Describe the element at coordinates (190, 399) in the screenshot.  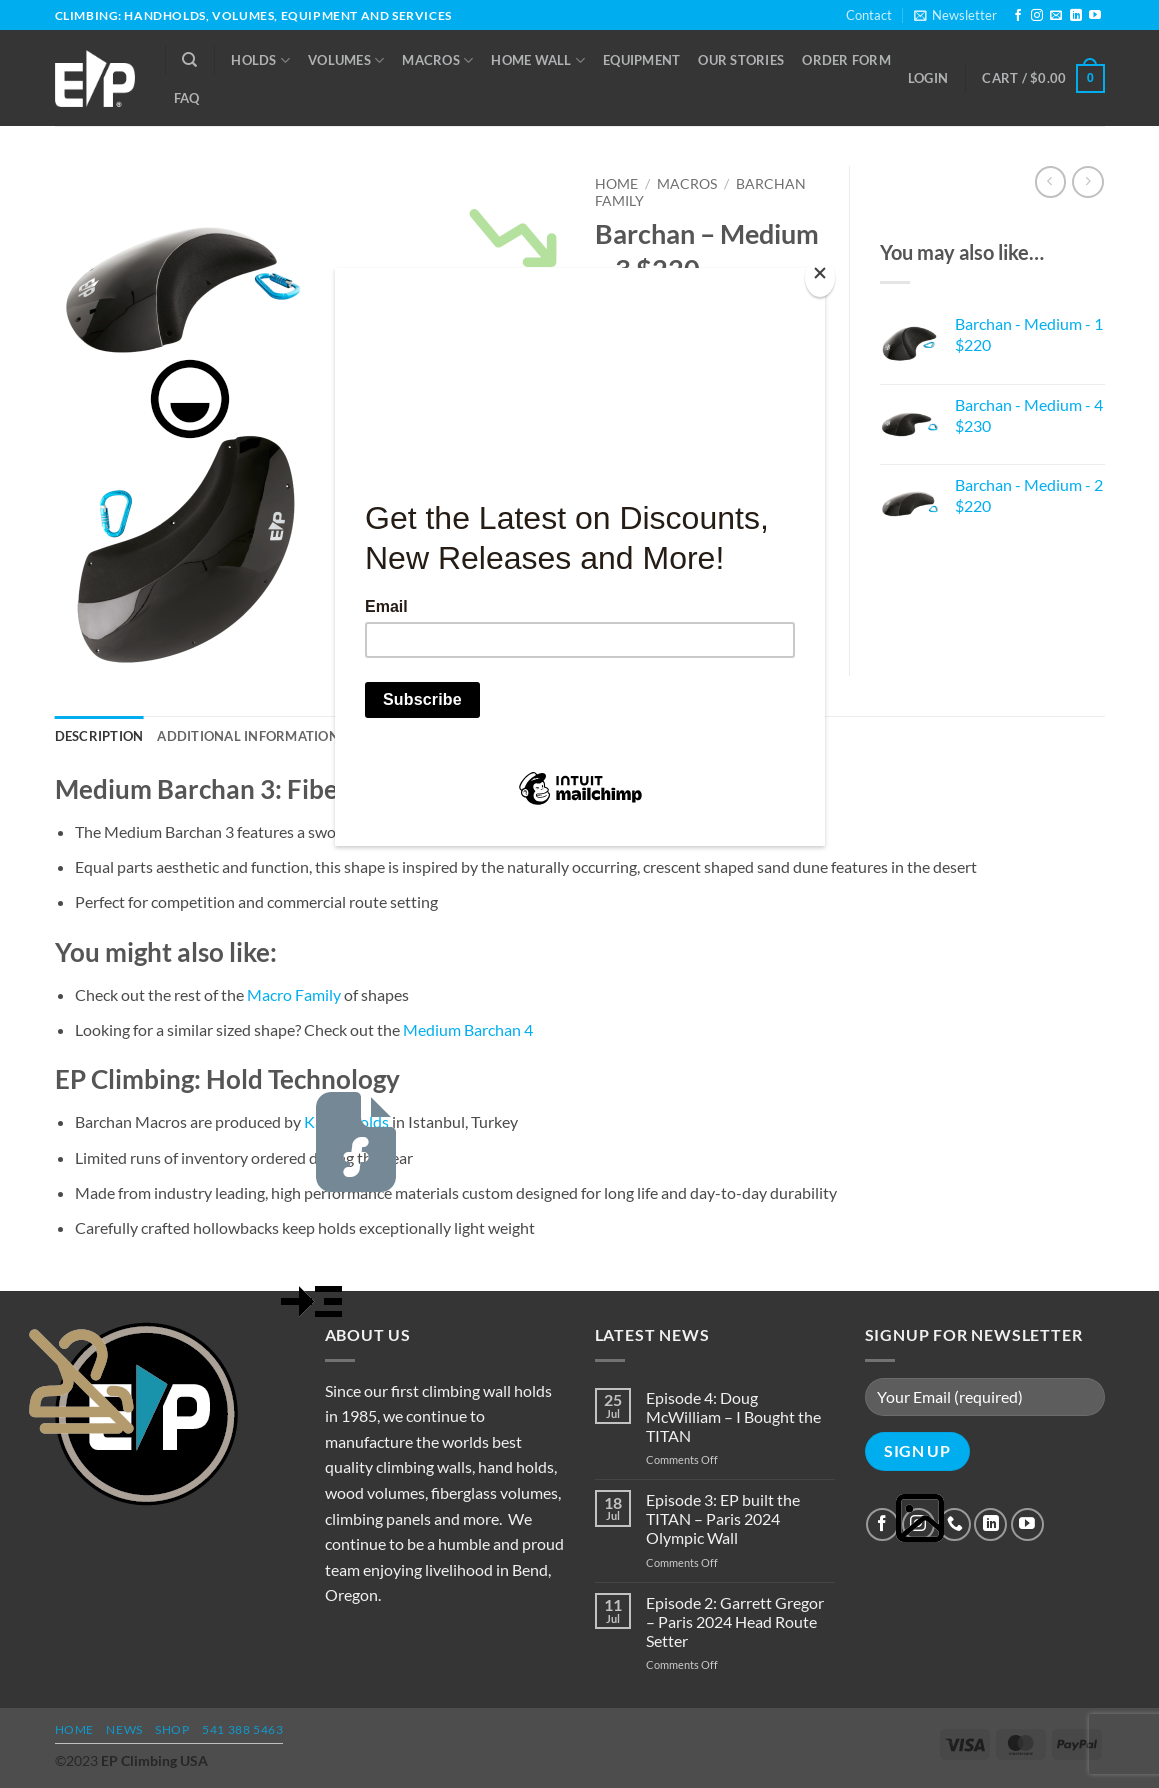
I see `add an emoji or reaction to a message` at that location.